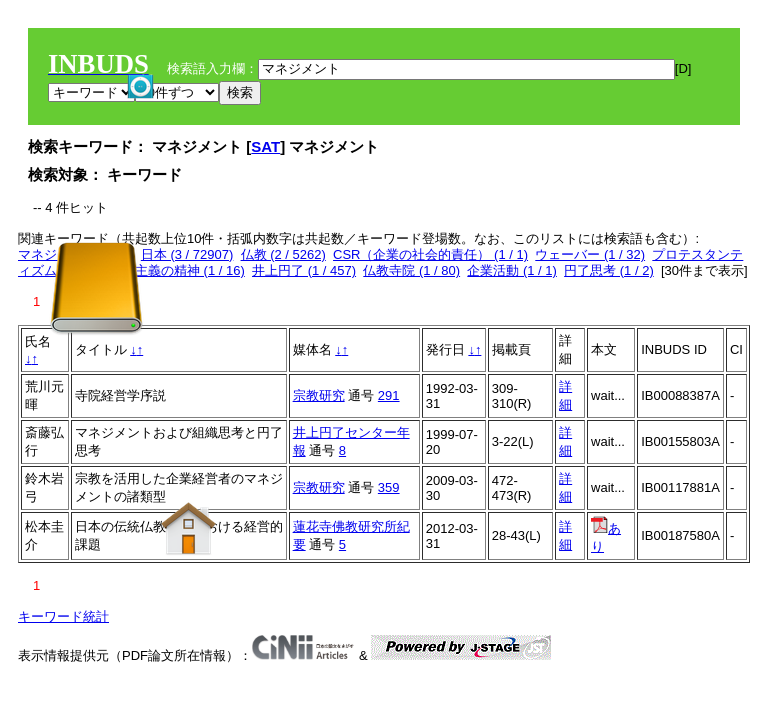 The image size is (768, 720). What do you see at coordinates (140, 86) in the screenshot?
I see `iPod shuffle device connected` at bounding box center [140, 86].